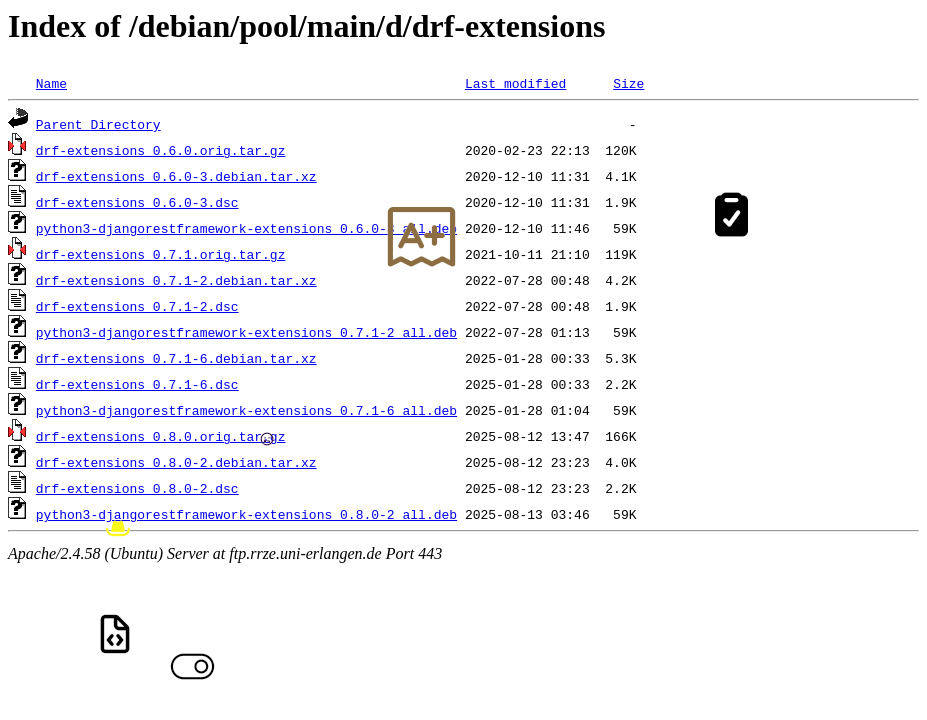 The image size is (927, 720). I want to click on toggle a setting on, so click(192, 666).